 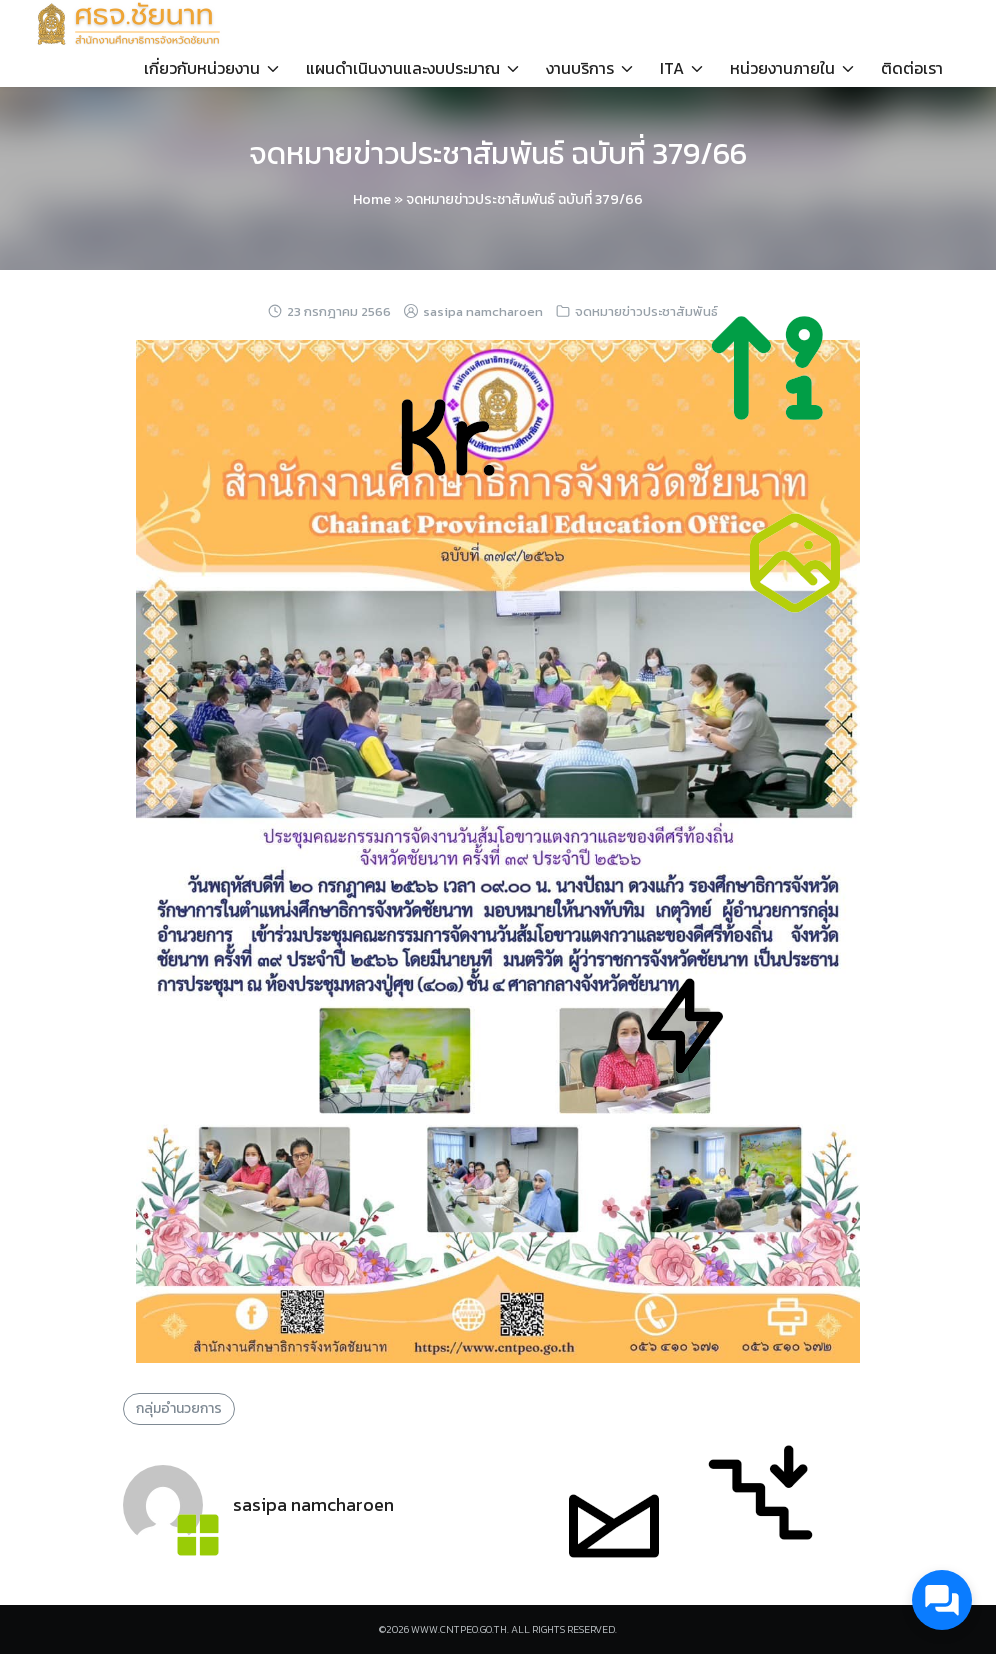 What do you see at coordinates (795, 563) in the screenshot?
I see `view photos in hexagonal frame` at bounding box center [795, 563].